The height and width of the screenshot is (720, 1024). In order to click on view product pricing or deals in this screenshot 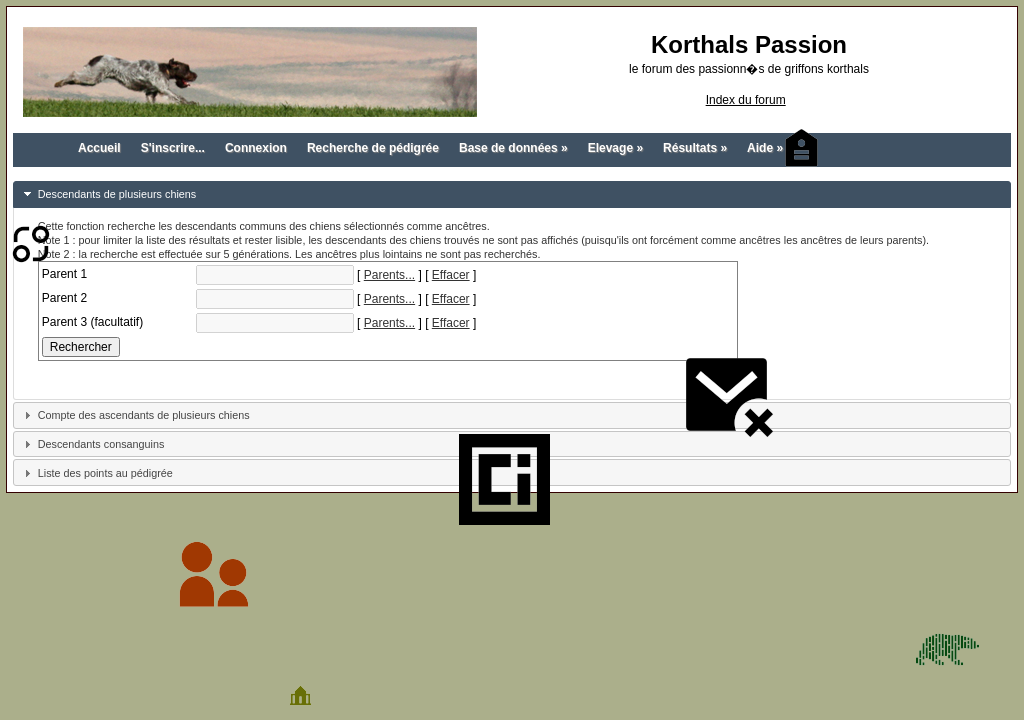, I will do `click(801, 148)`.